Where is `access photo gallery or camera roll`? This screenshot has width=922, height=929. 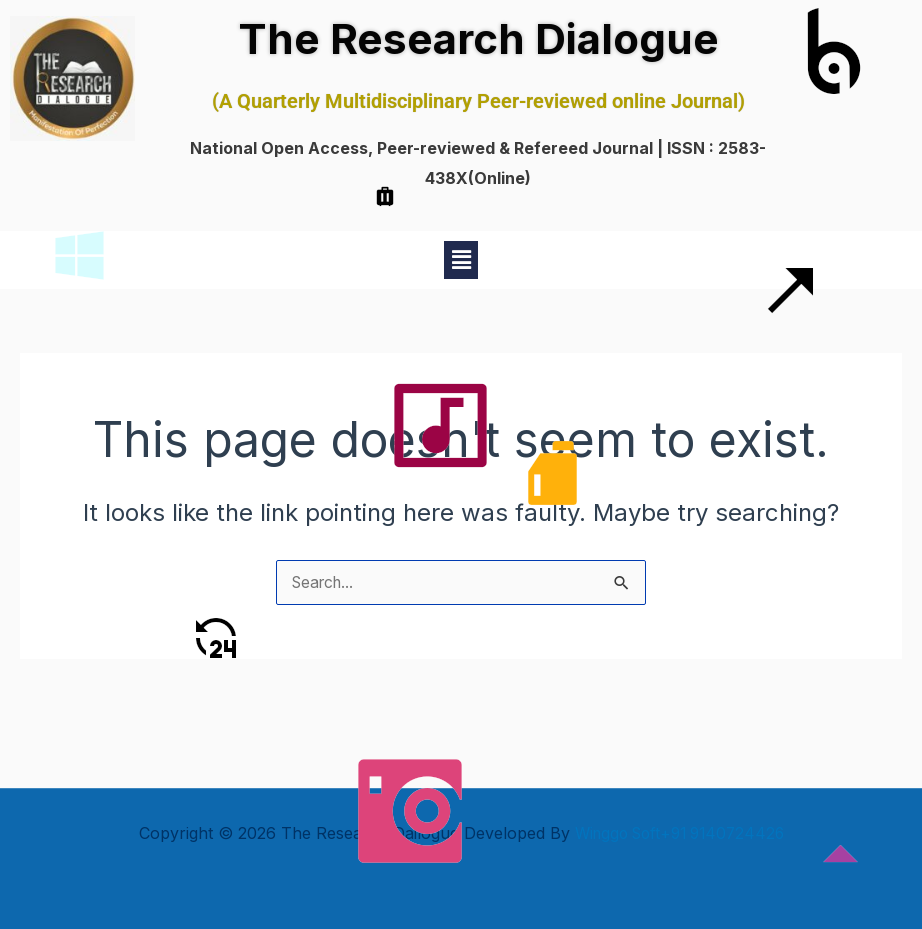
access photo gallery or camera roll is located at coordinates (410, 811).